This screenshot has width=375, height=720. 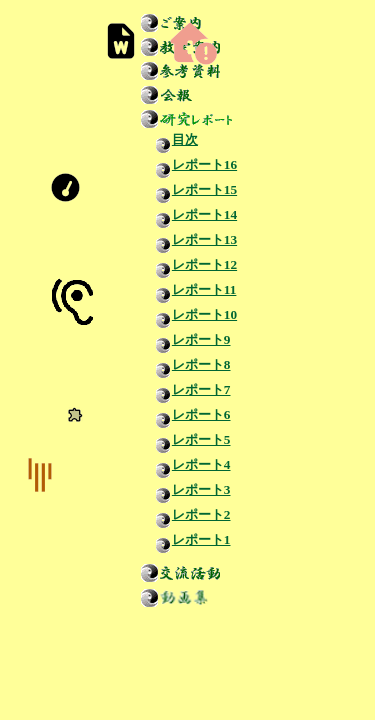 What do you see at coordinates (192, 42) in the screenshot?
I see `home healthcare alert or urgent medical notice` at bounding box center [192, 42].